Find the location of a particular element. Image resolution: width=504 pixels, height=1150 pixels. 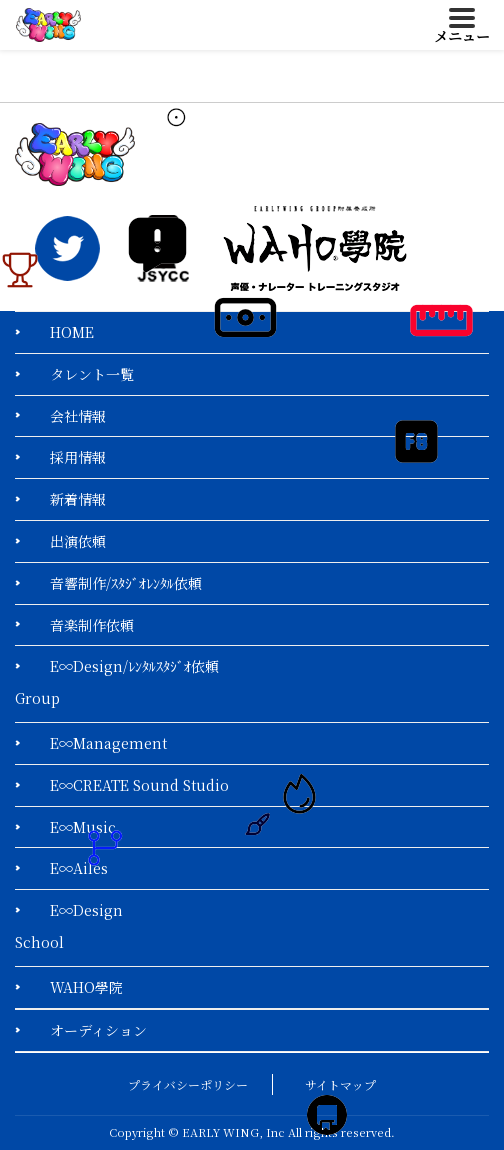

view repository branches is located at coordinates (103, 848).